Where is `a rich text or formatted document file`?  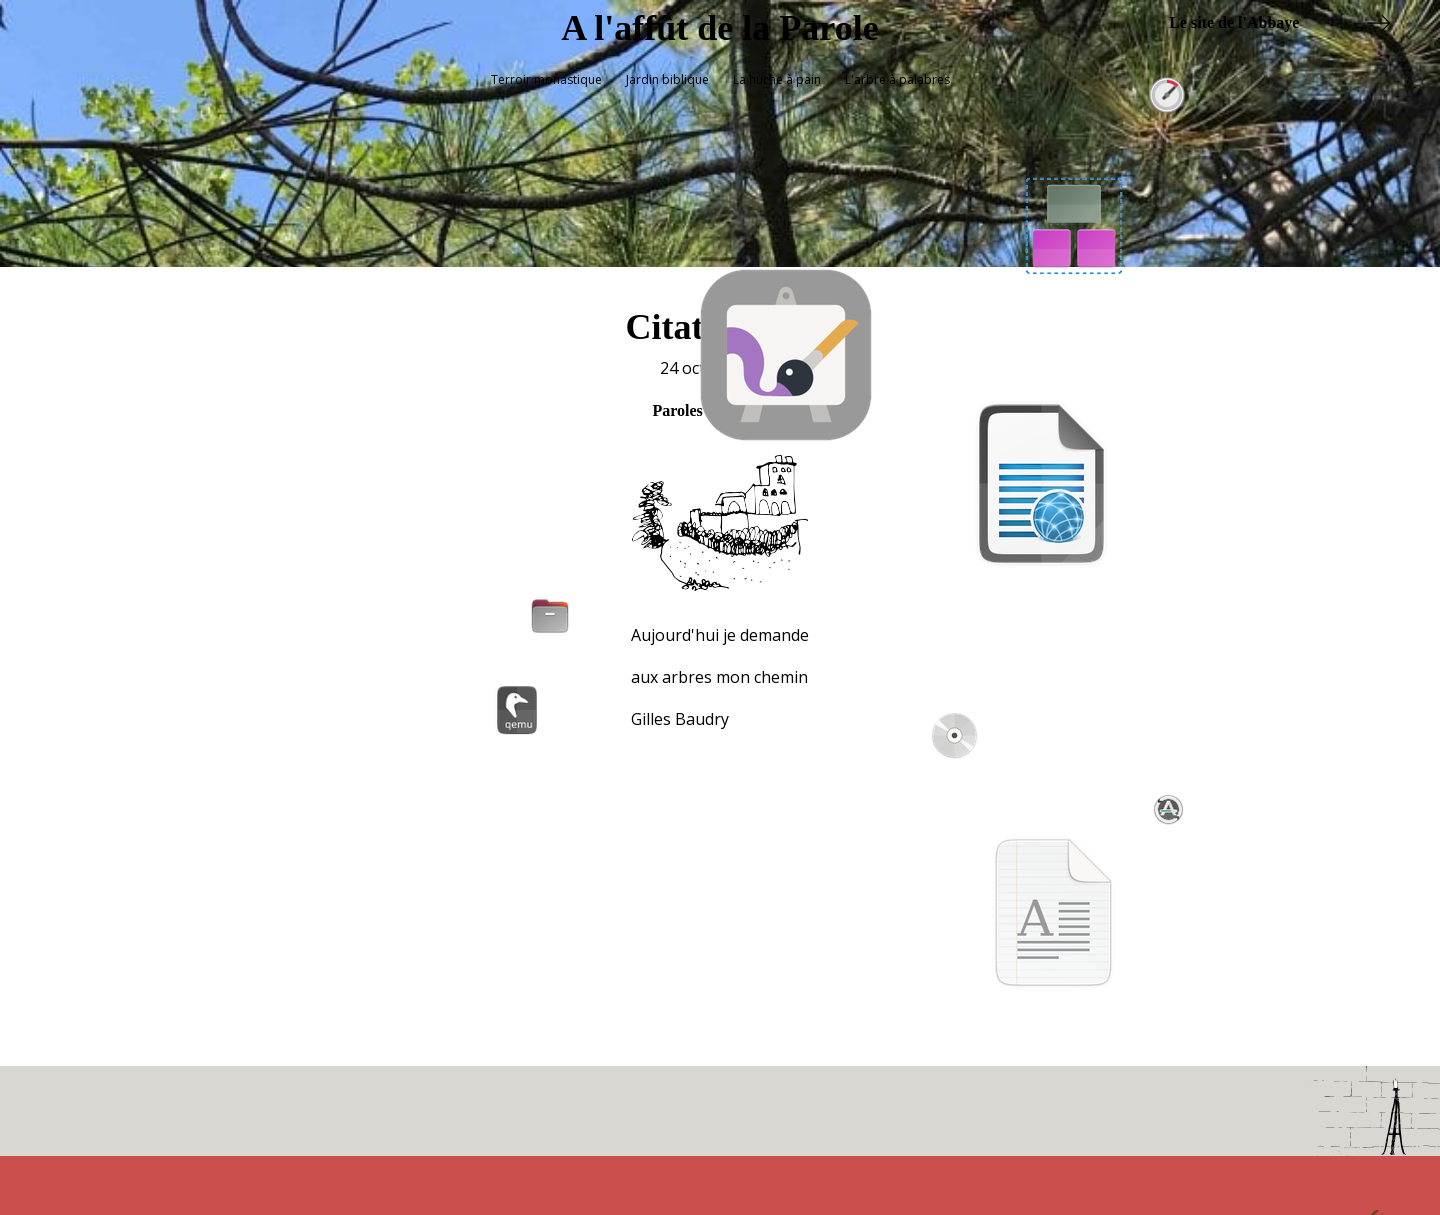 a rich text or formatted document file is located at coordinates (1053, 912).